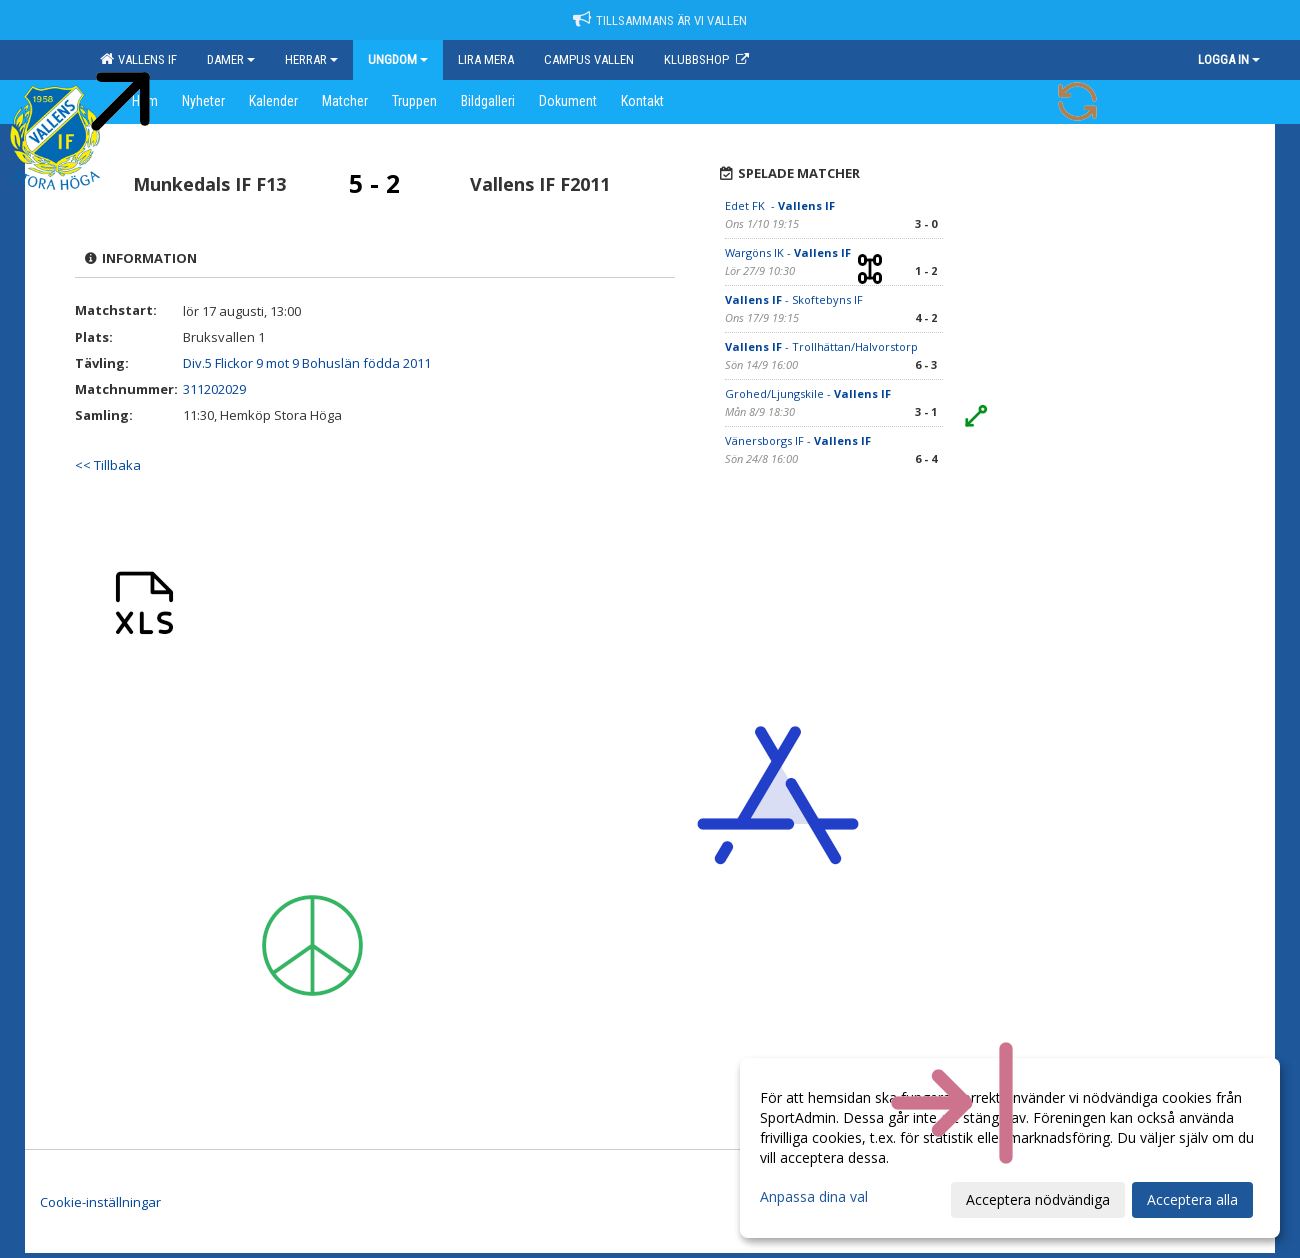  What do you see at coordinates (975, 416) in the screenshot?
I see `move or navigate to the lower-left` at bounding box center [975, 416].